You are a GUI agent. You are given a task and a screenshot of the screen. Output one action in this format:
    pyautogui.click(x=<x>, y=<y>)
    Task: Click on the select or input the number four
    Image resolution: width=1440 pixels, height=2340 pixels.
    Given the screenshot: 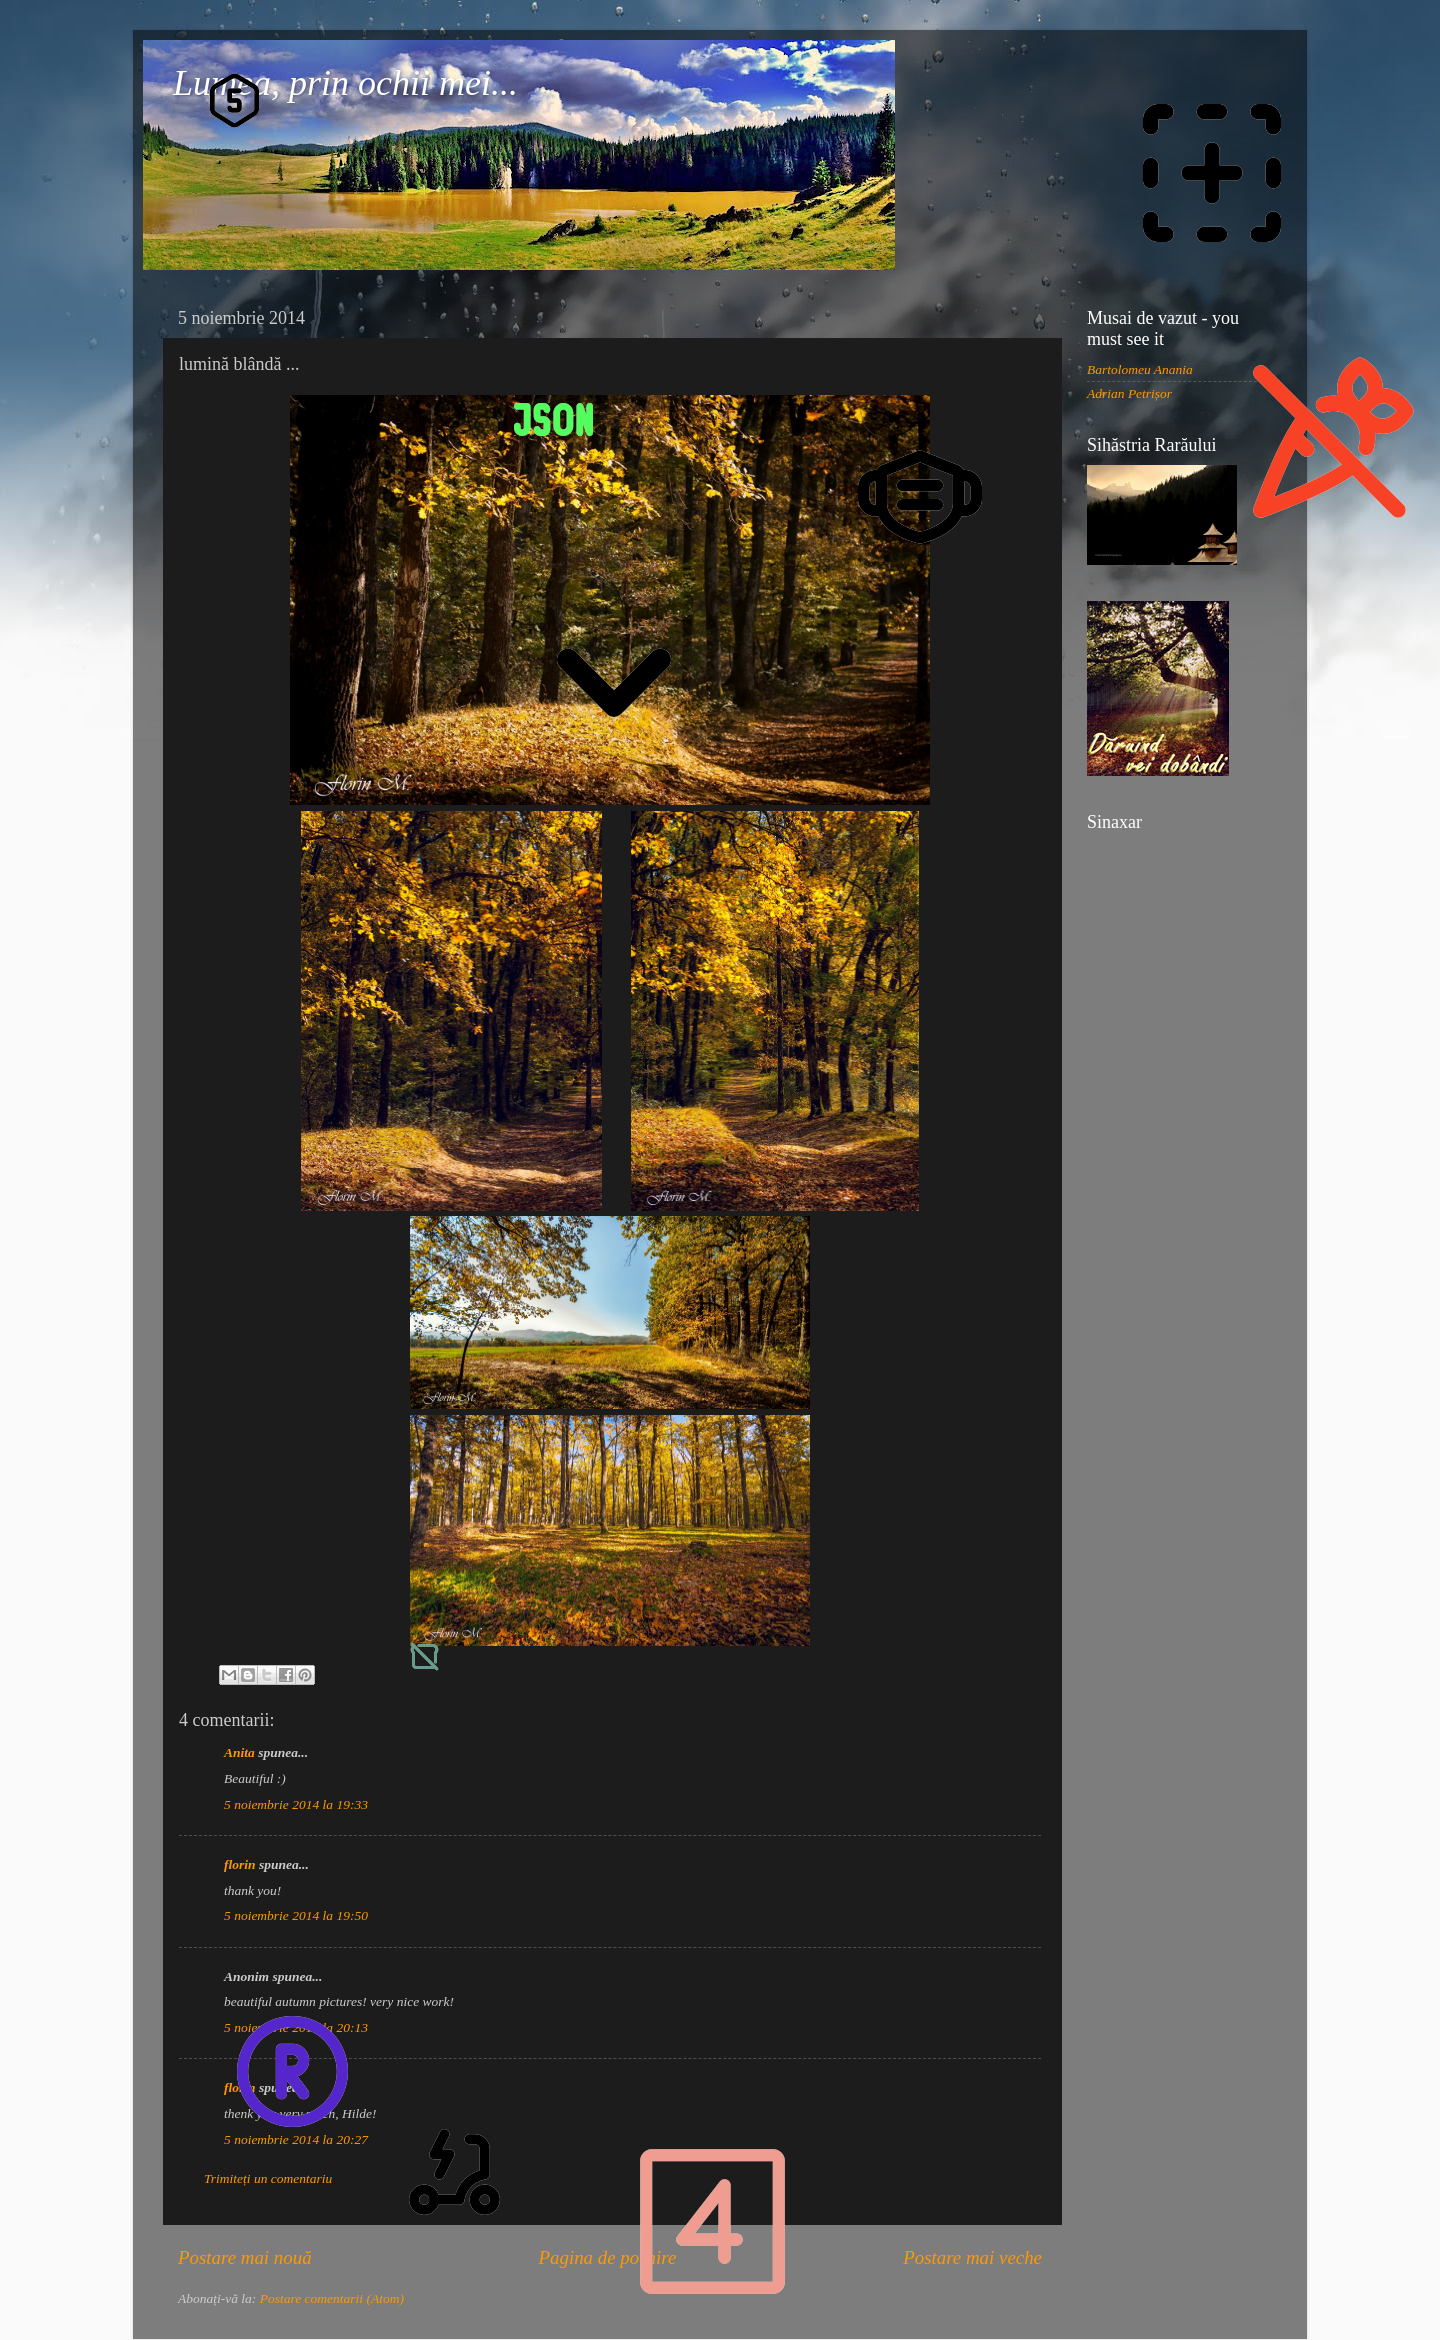 What is the action you would take?
    pyautogui.click(x=712, y=2221)
    